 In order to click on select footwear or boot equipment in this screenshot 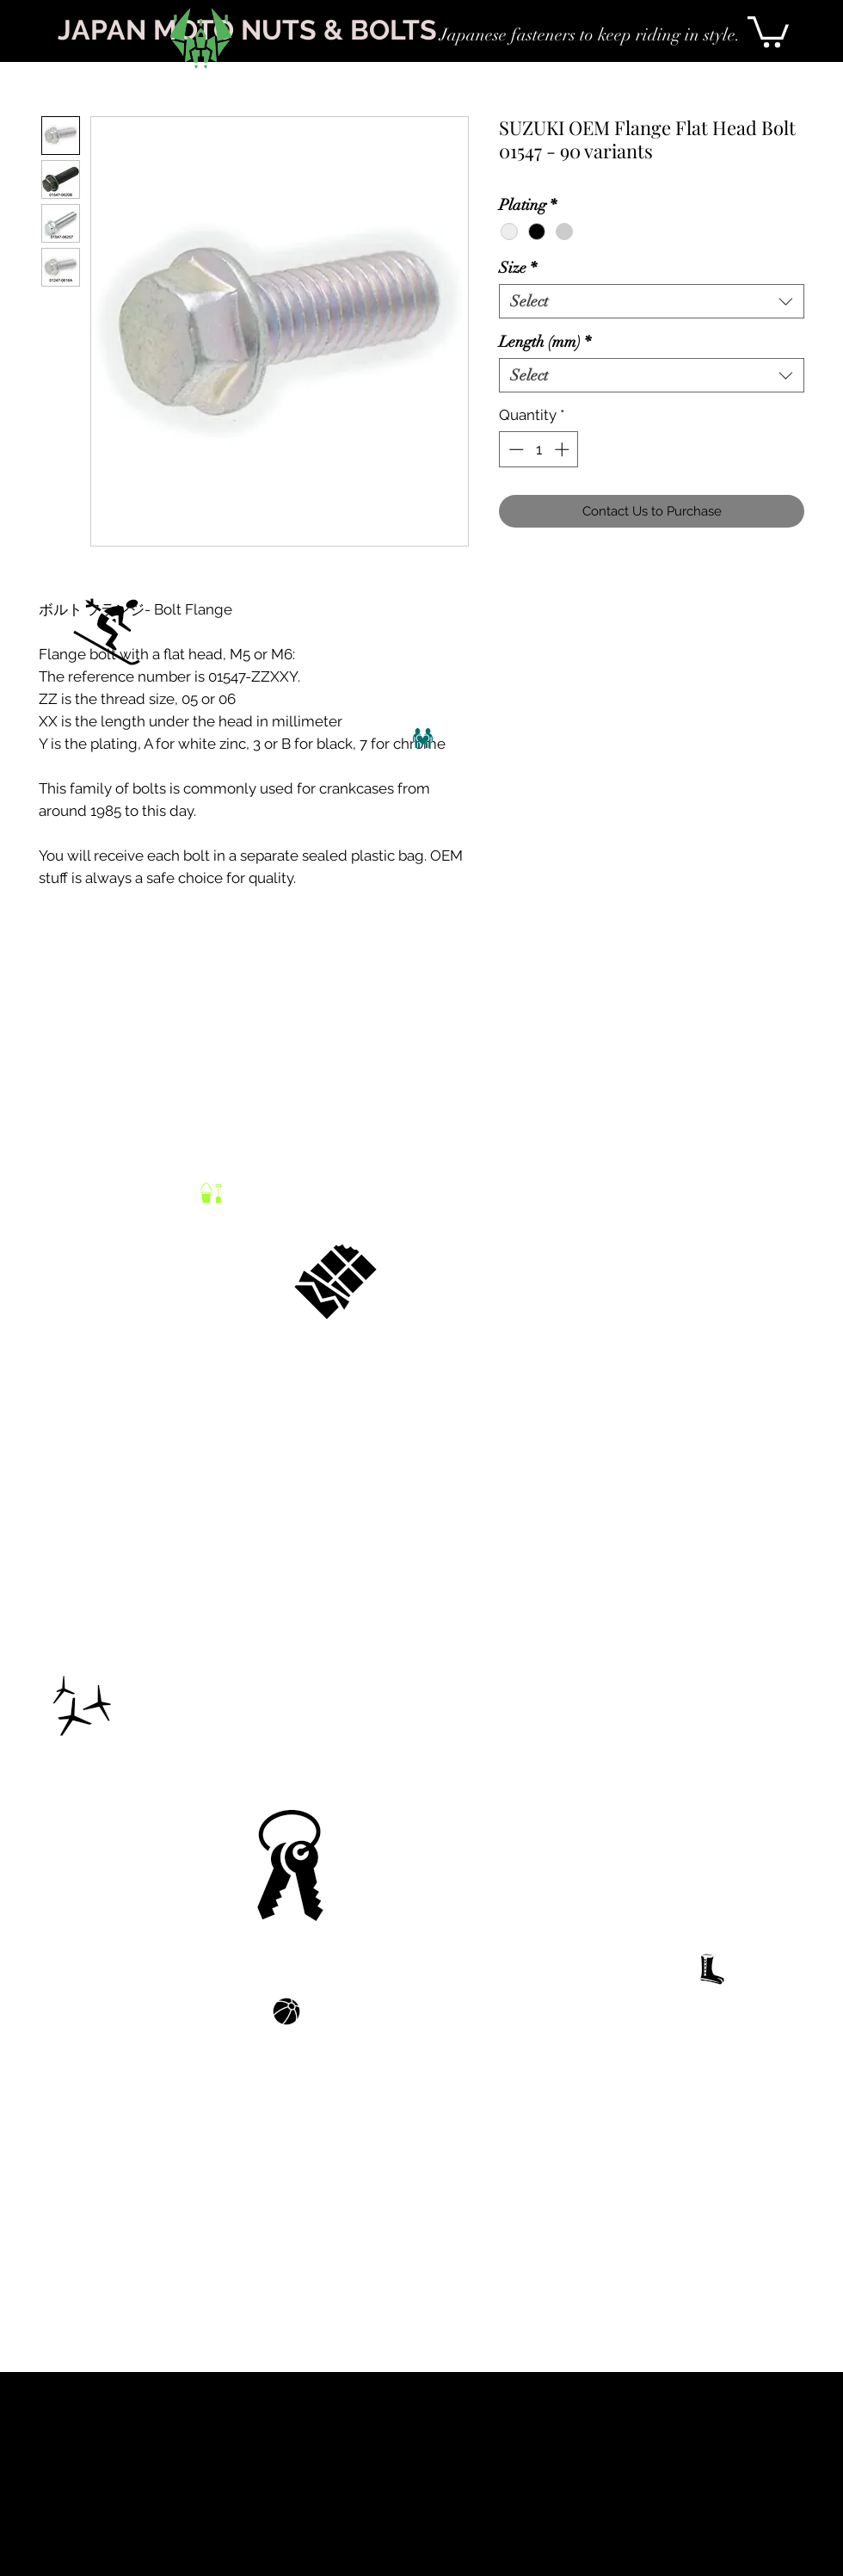, I will do `click(712, 1969)`.